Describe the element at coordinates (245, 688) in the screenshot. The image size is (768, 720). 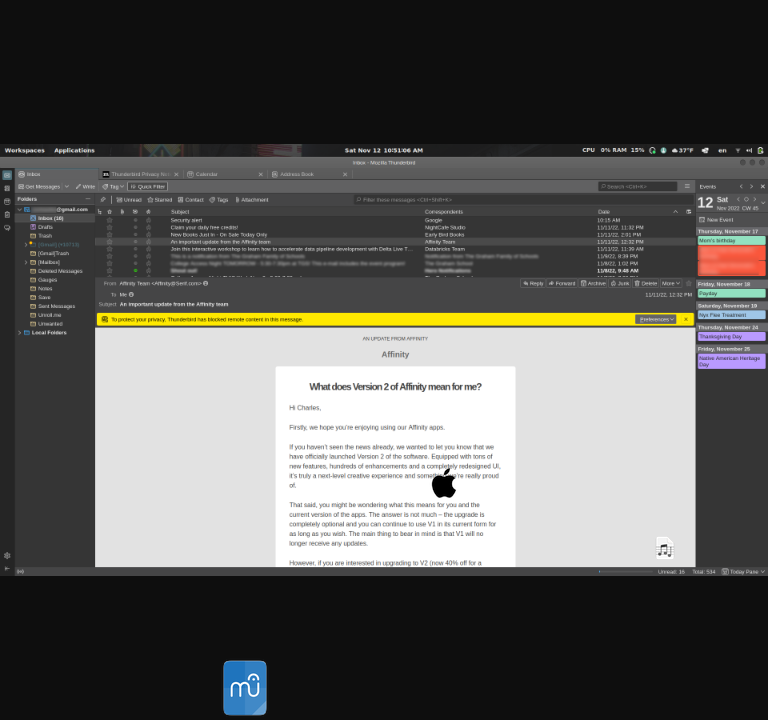
I see `open a MuseScore 3 music notation file` at that location.